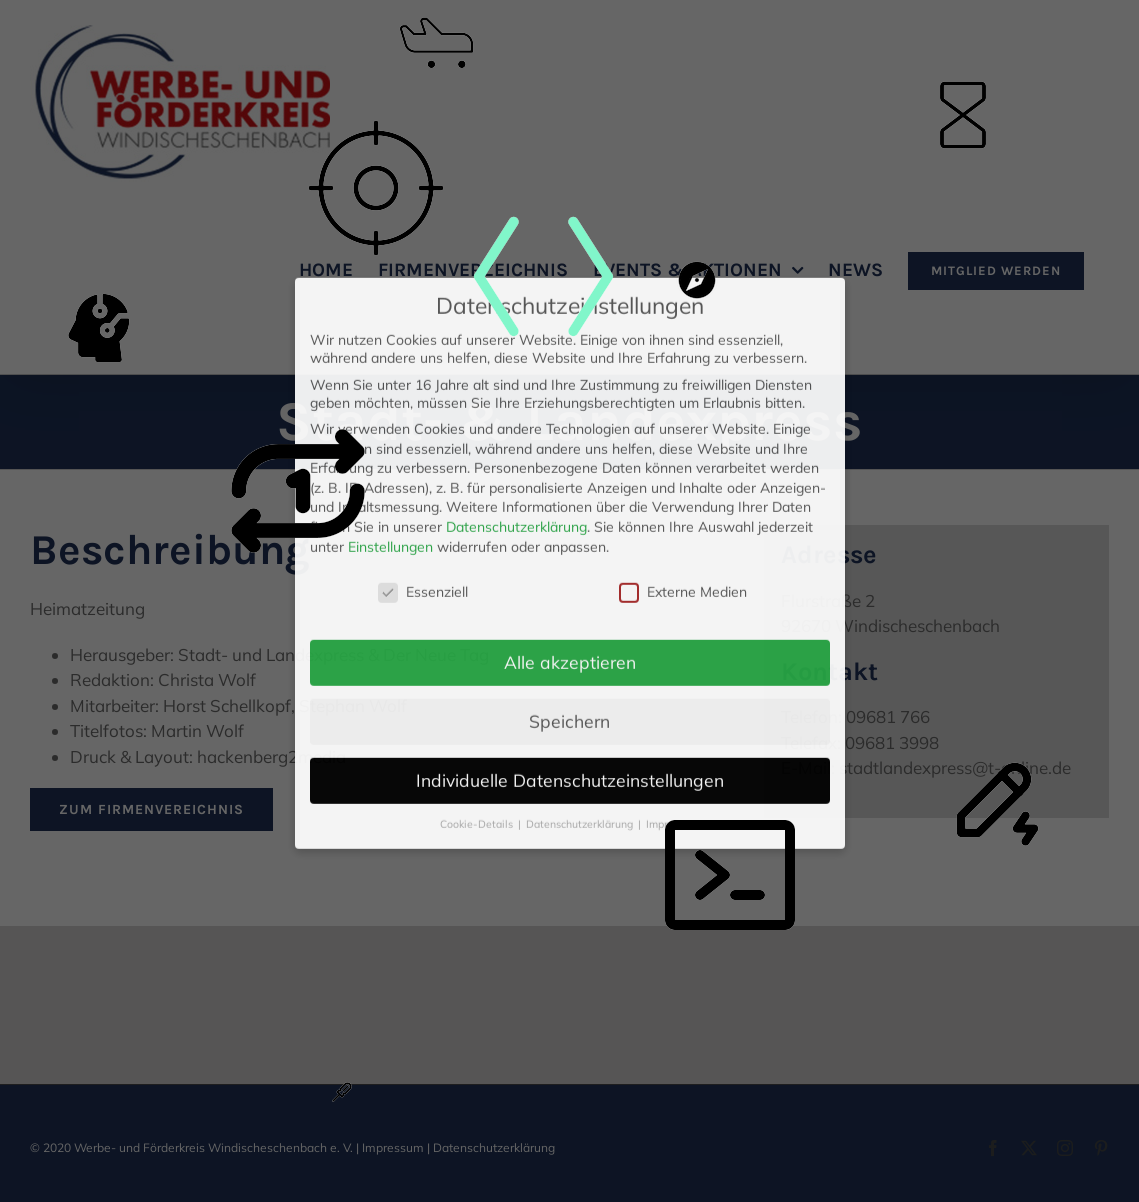 This screenshot has width=1139, height=1202. What do you see at coordinates (730, 875) in the screenshot?
I see `open terminal or command line interface` at bounding box center [730, 875].